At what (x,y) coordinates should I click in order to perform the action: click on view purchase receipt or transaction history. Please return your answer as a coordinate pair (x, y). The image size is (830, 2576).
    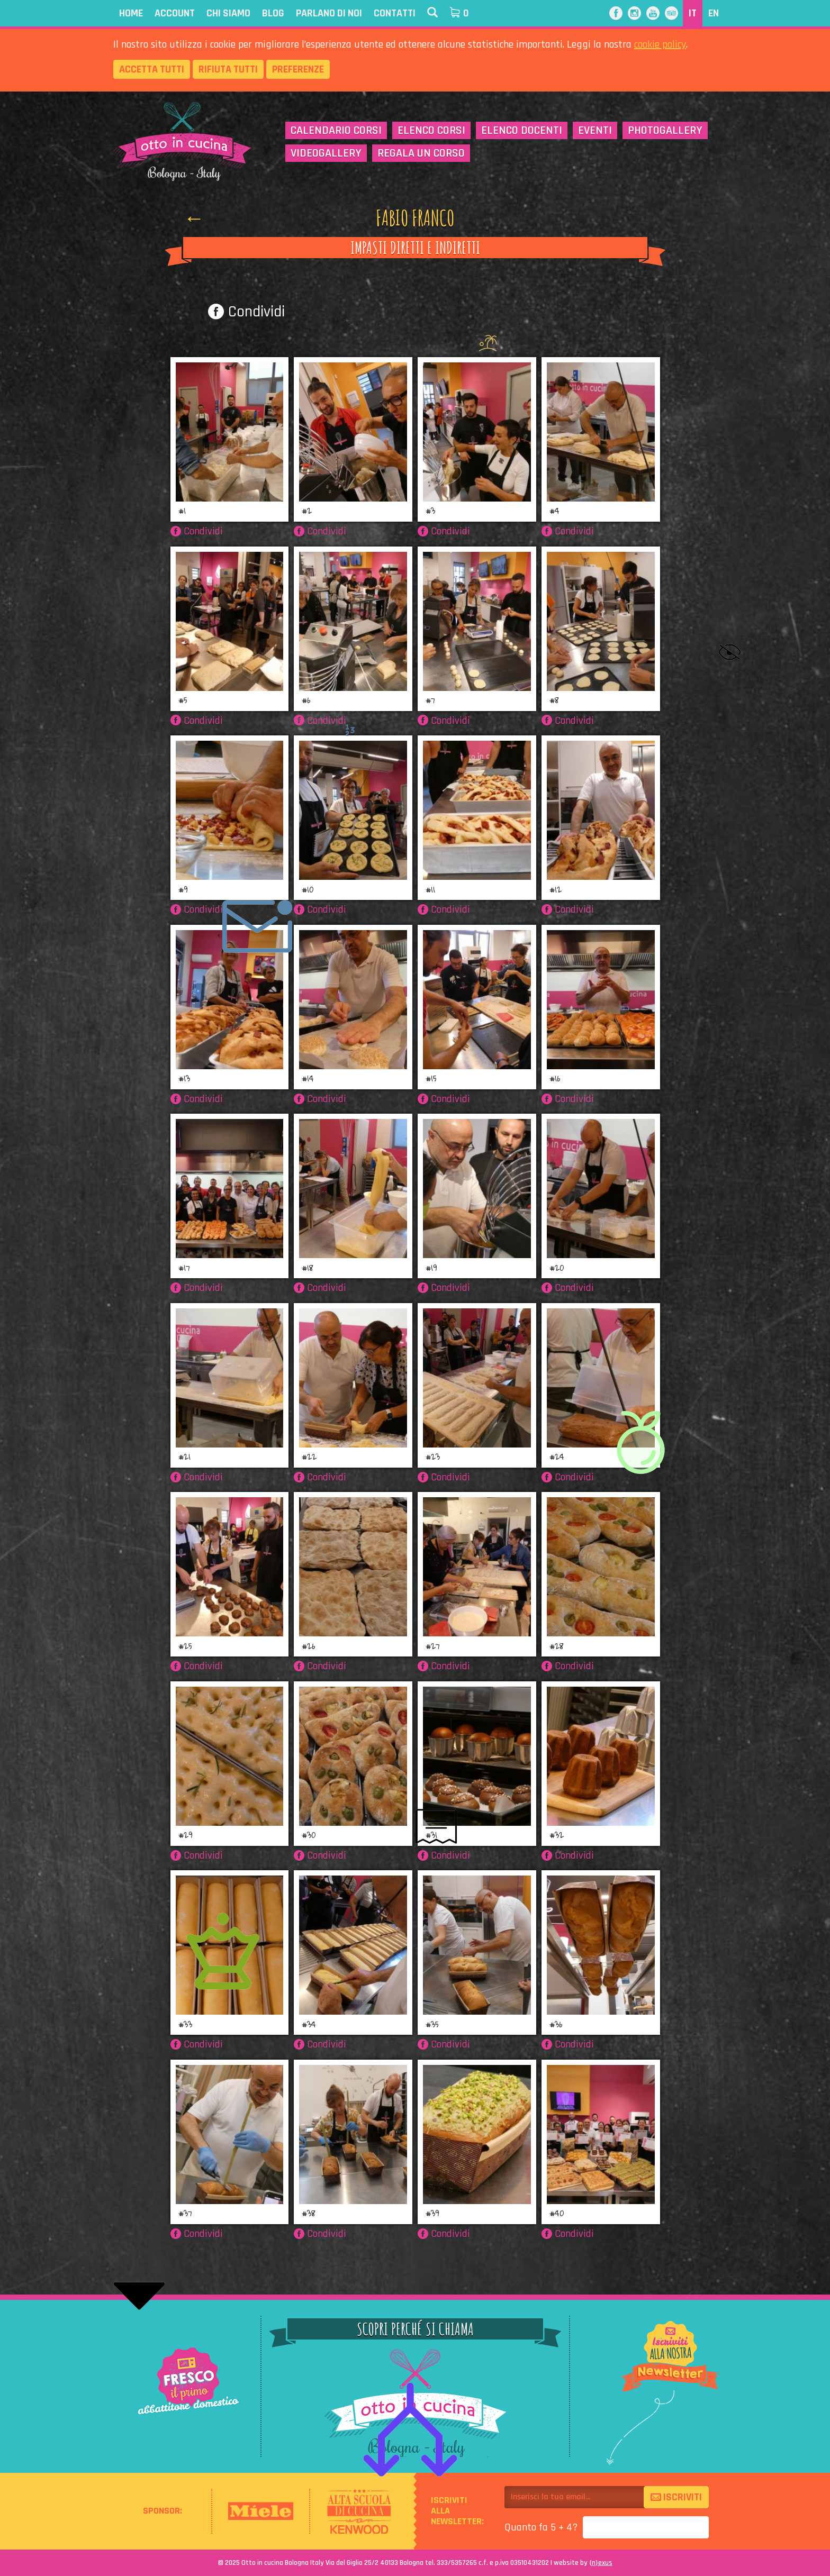
    Looking at the image, I should click on (436, 1826).